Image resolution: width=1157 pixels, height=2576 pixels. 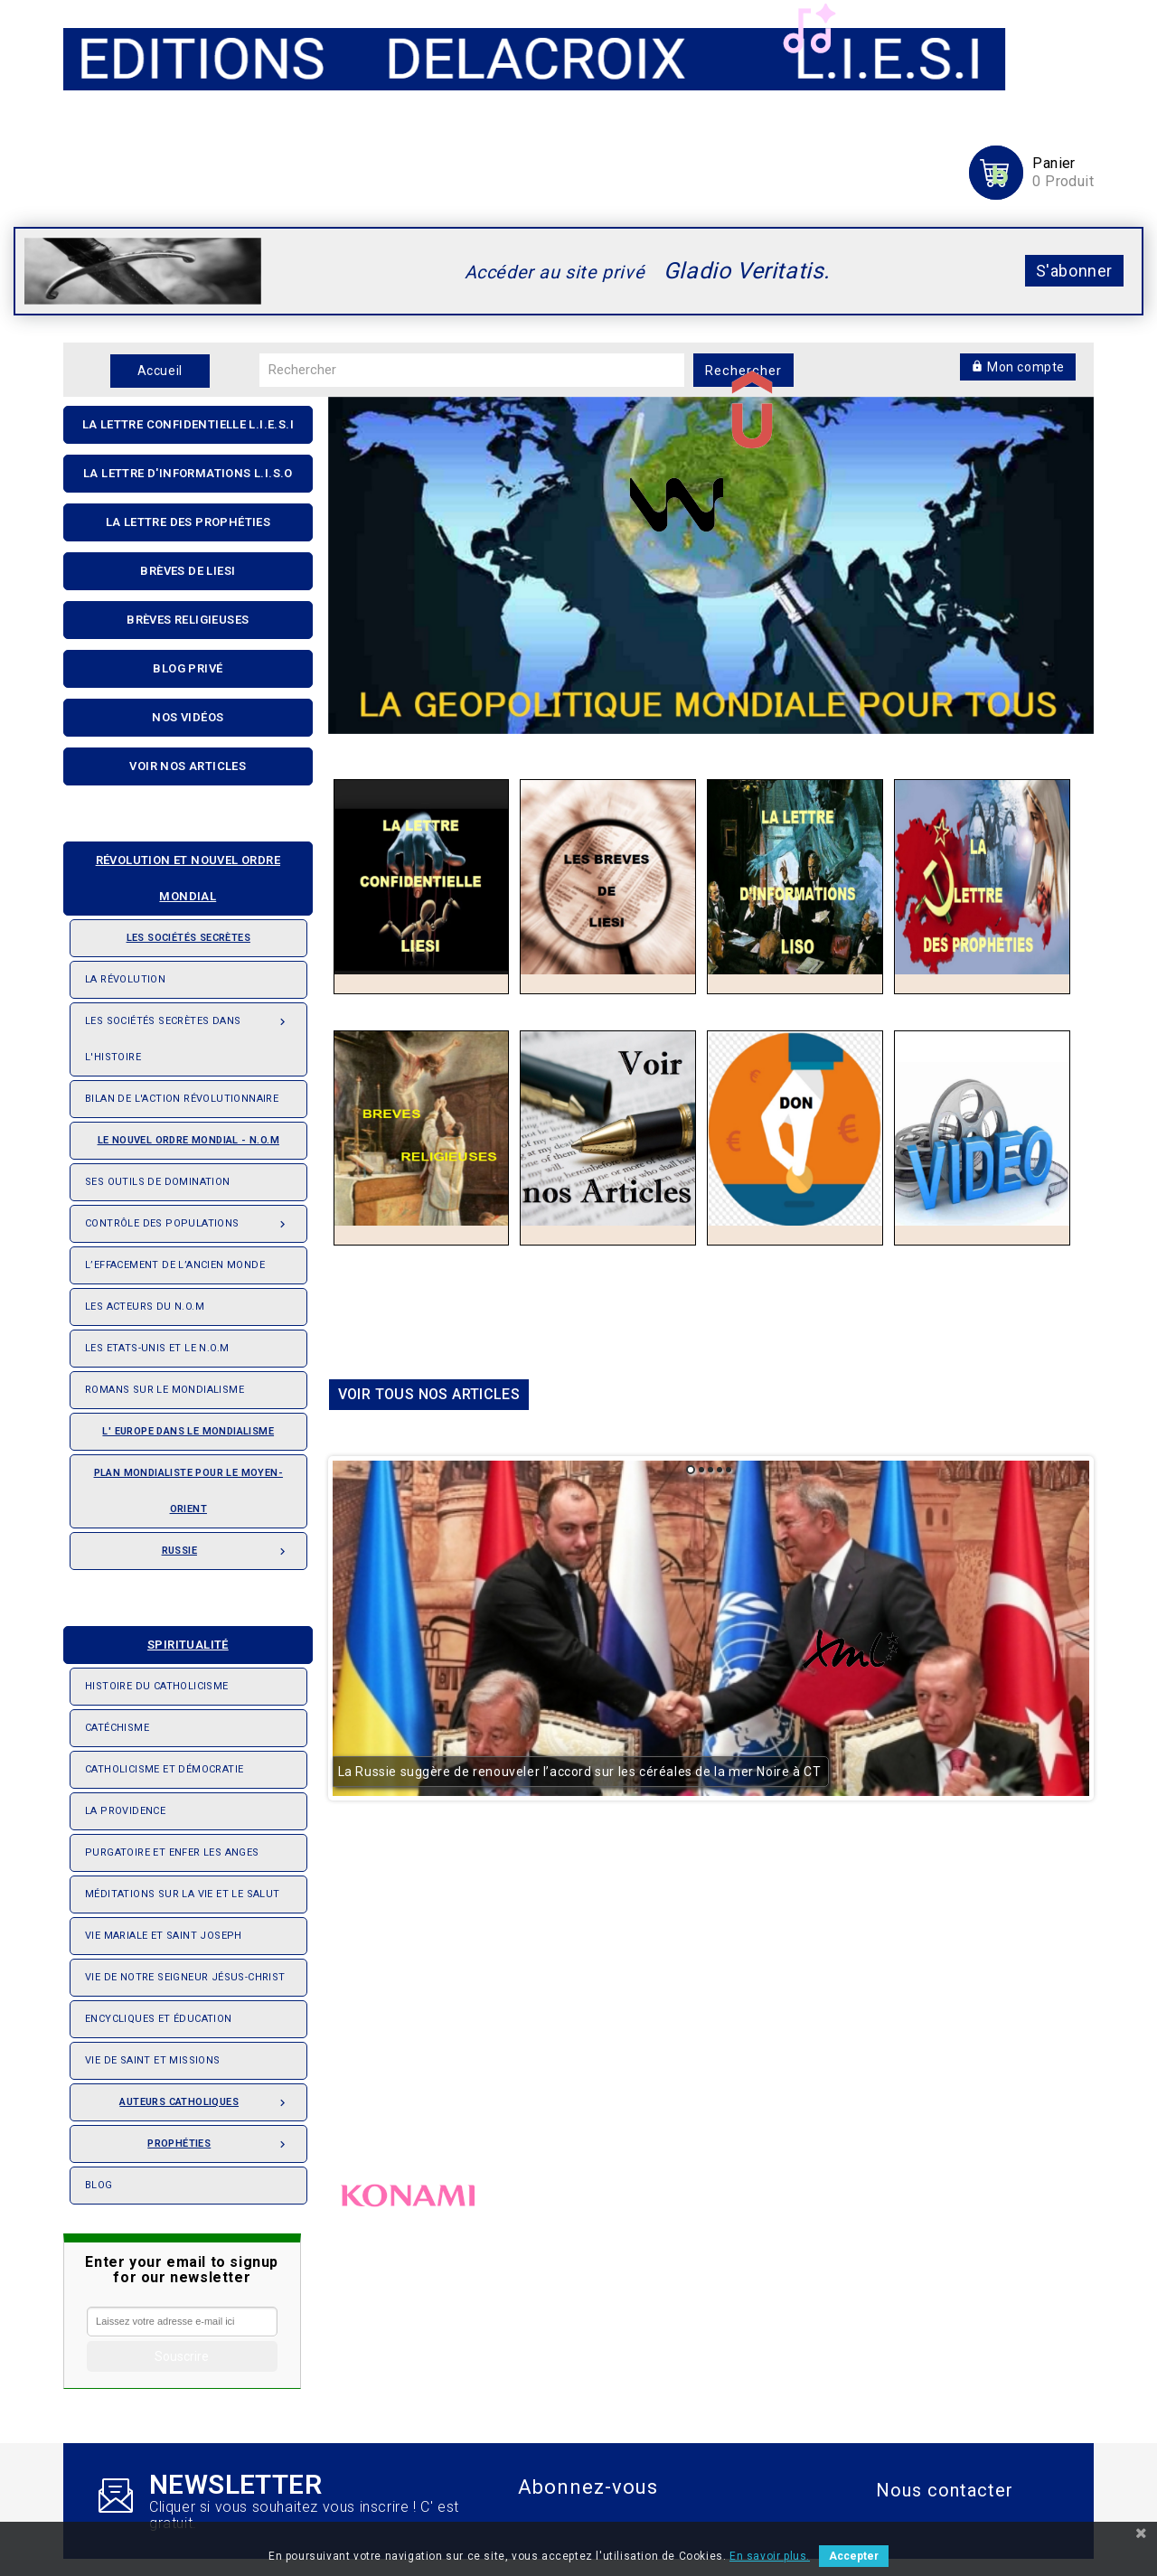 I want to click on open the udemy app, so click(x=752, y=409).